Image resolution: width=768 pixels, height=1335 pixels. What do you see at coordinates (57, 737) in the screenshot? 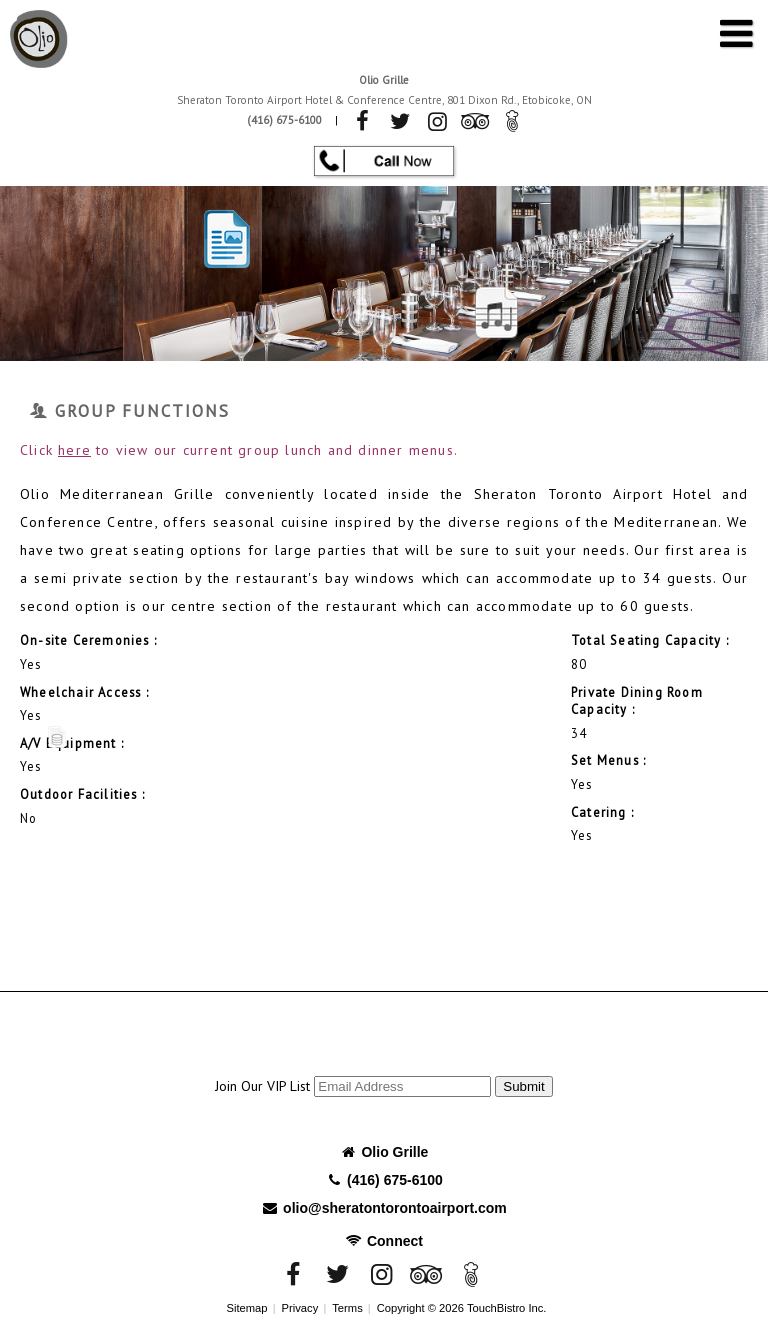
I see `sql database file` at bounding box center [57, 737].